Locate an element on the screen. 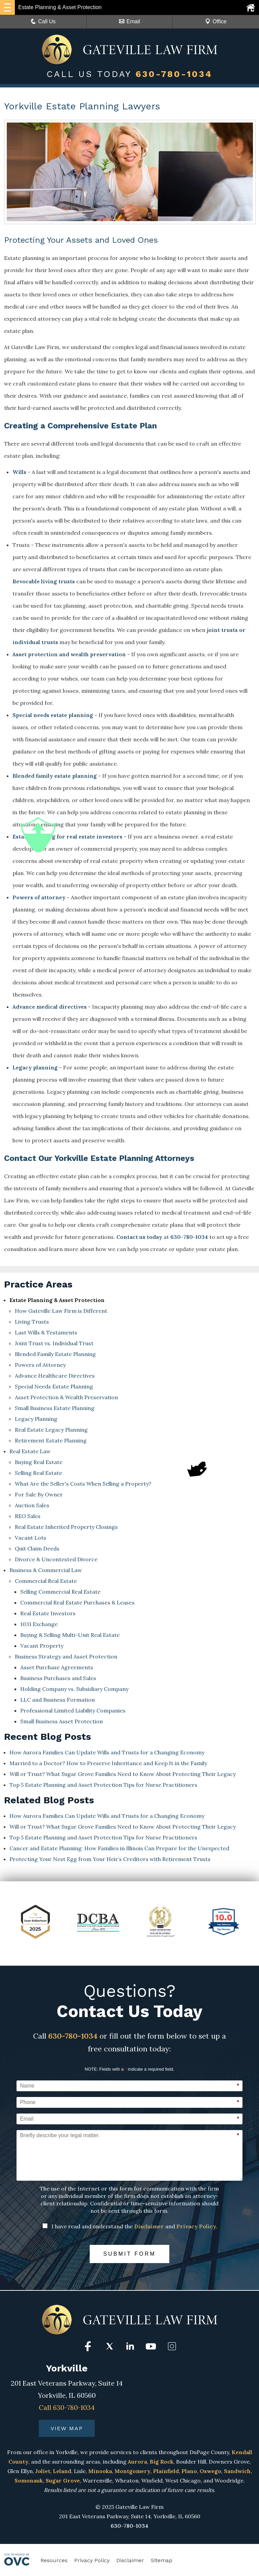  upgrade your armor or defensive stats is located at coordinates (38, 834).